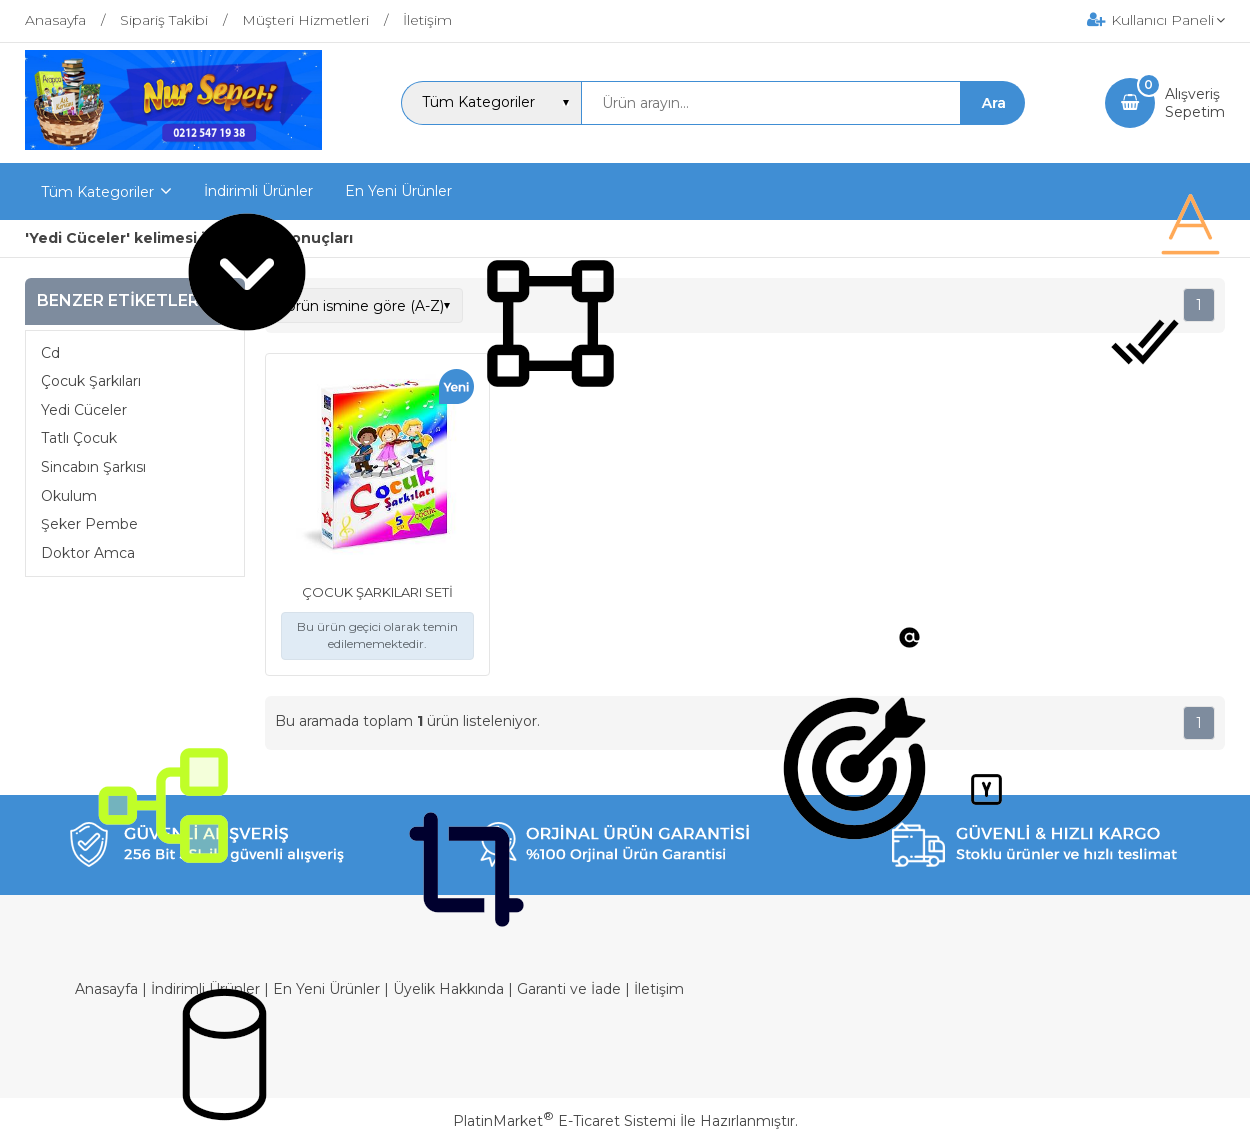 This screenshot has height=1141, width=1250. What do you see at coordinates (247, 272) in the screenshot?
I see `expand dropdown menu or section` at bounding box center [247, 272].